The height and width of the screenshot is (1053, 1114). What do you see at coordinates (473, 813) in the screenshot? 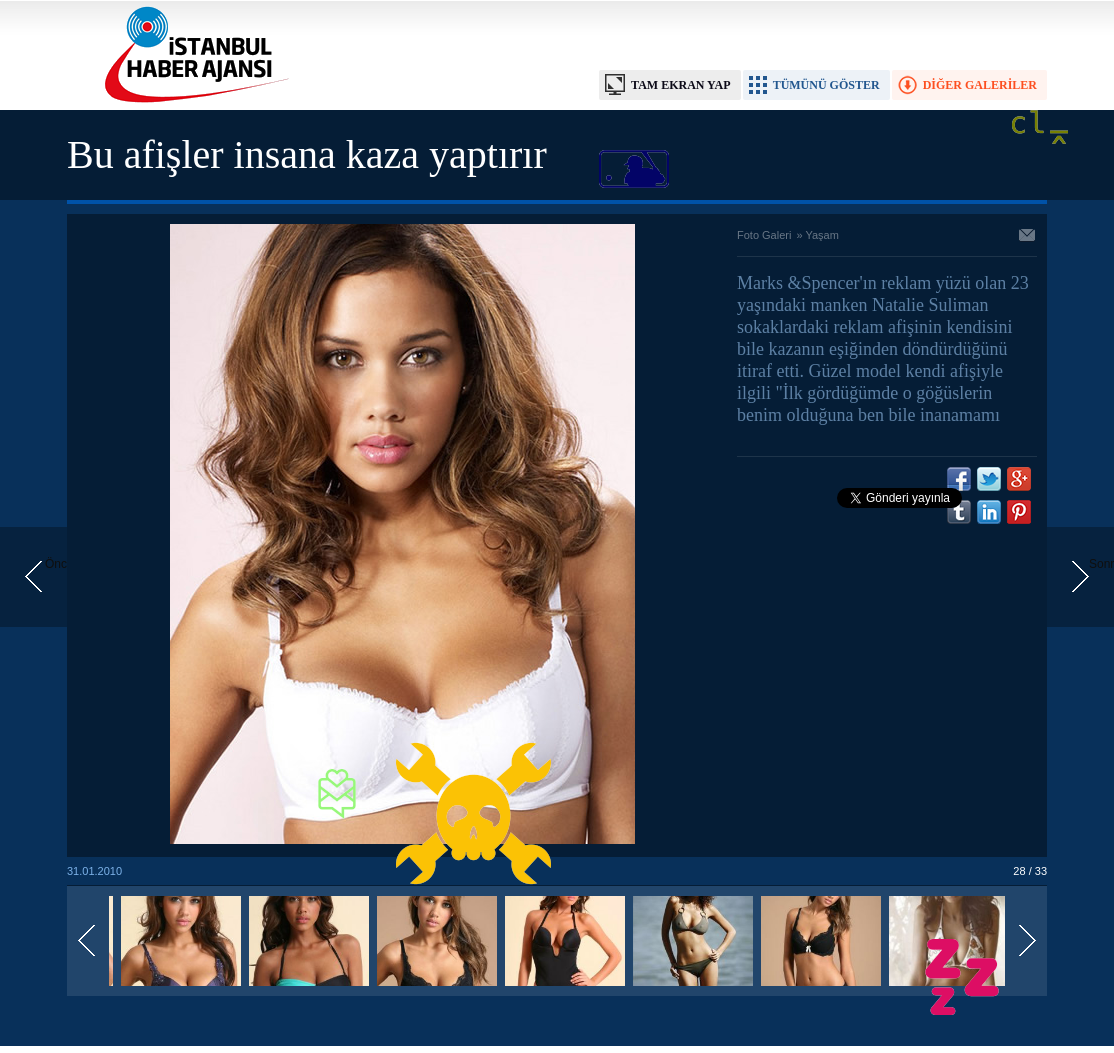
I see `visit hackaday website or community` at bounding box center [473, 813].